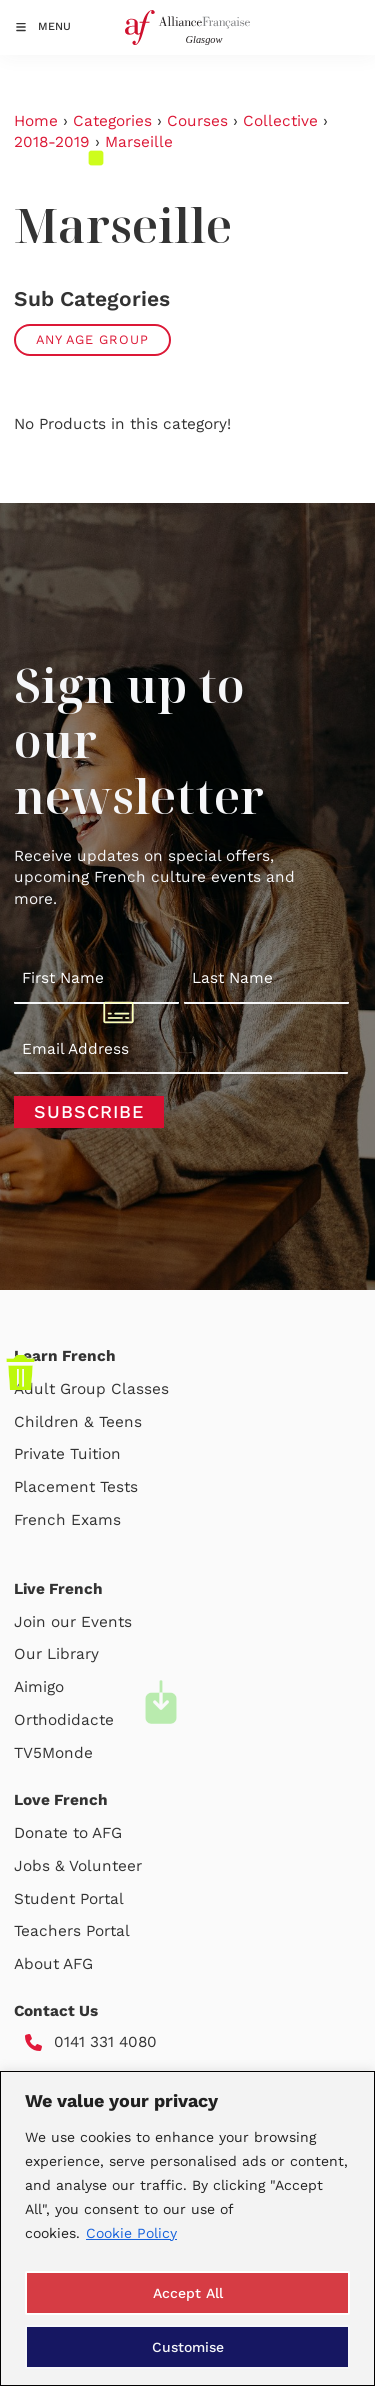  I want to click on stop media playback, so click(96, 158).